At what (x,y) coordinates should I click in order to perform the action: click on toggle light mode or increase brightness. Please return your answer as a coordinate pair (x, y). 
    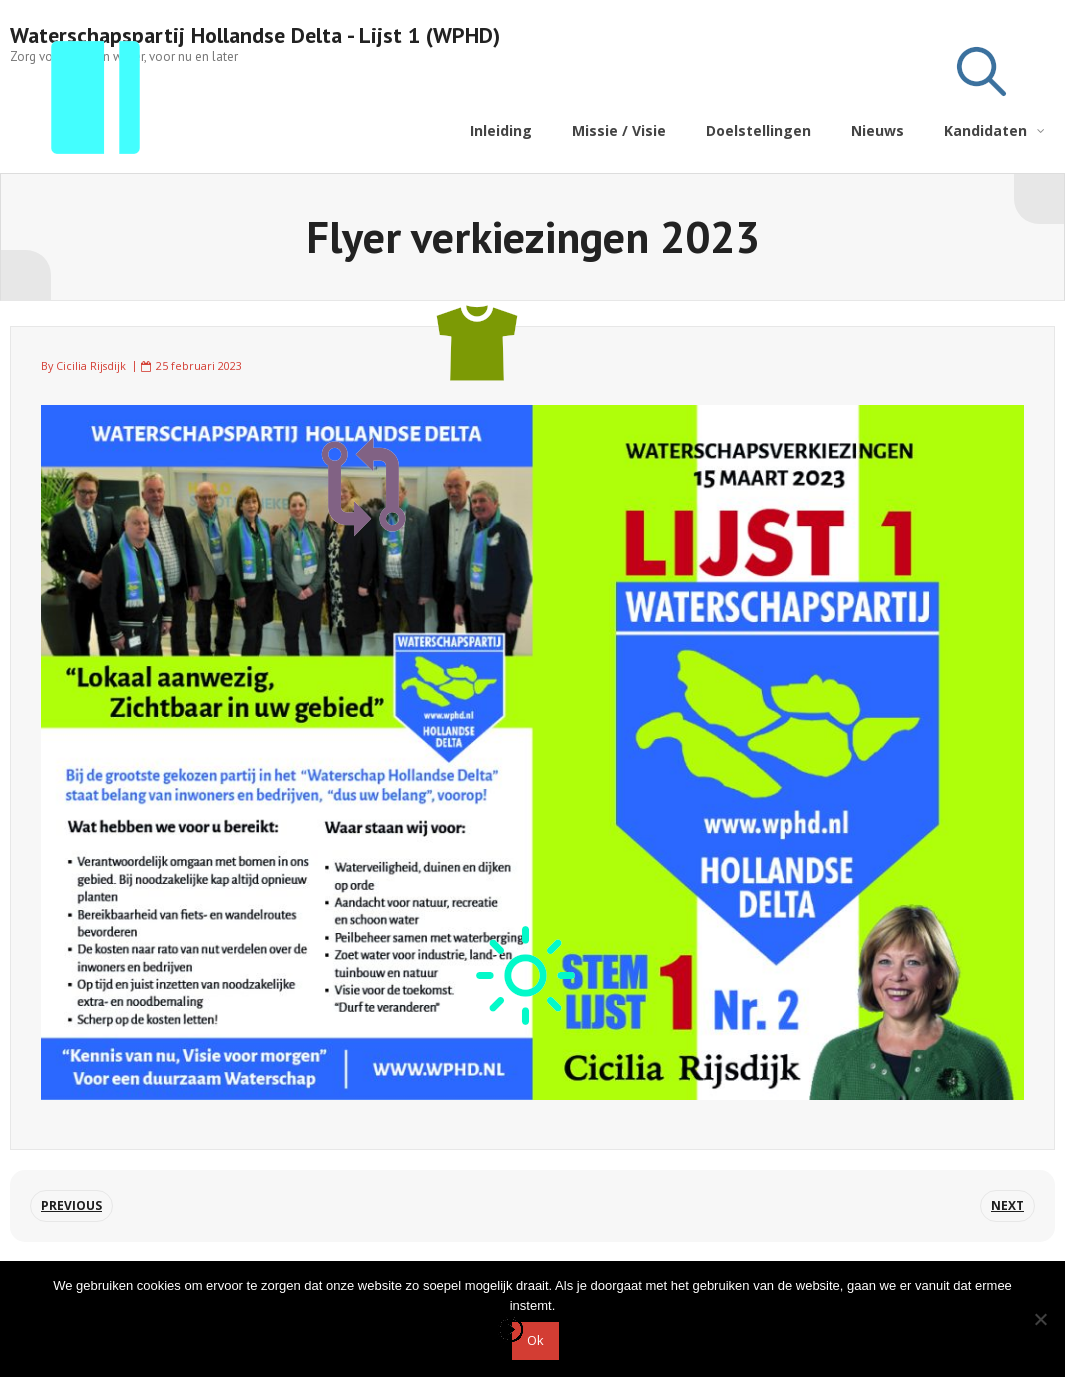
    Looking at the image, I should click on (525, 975).